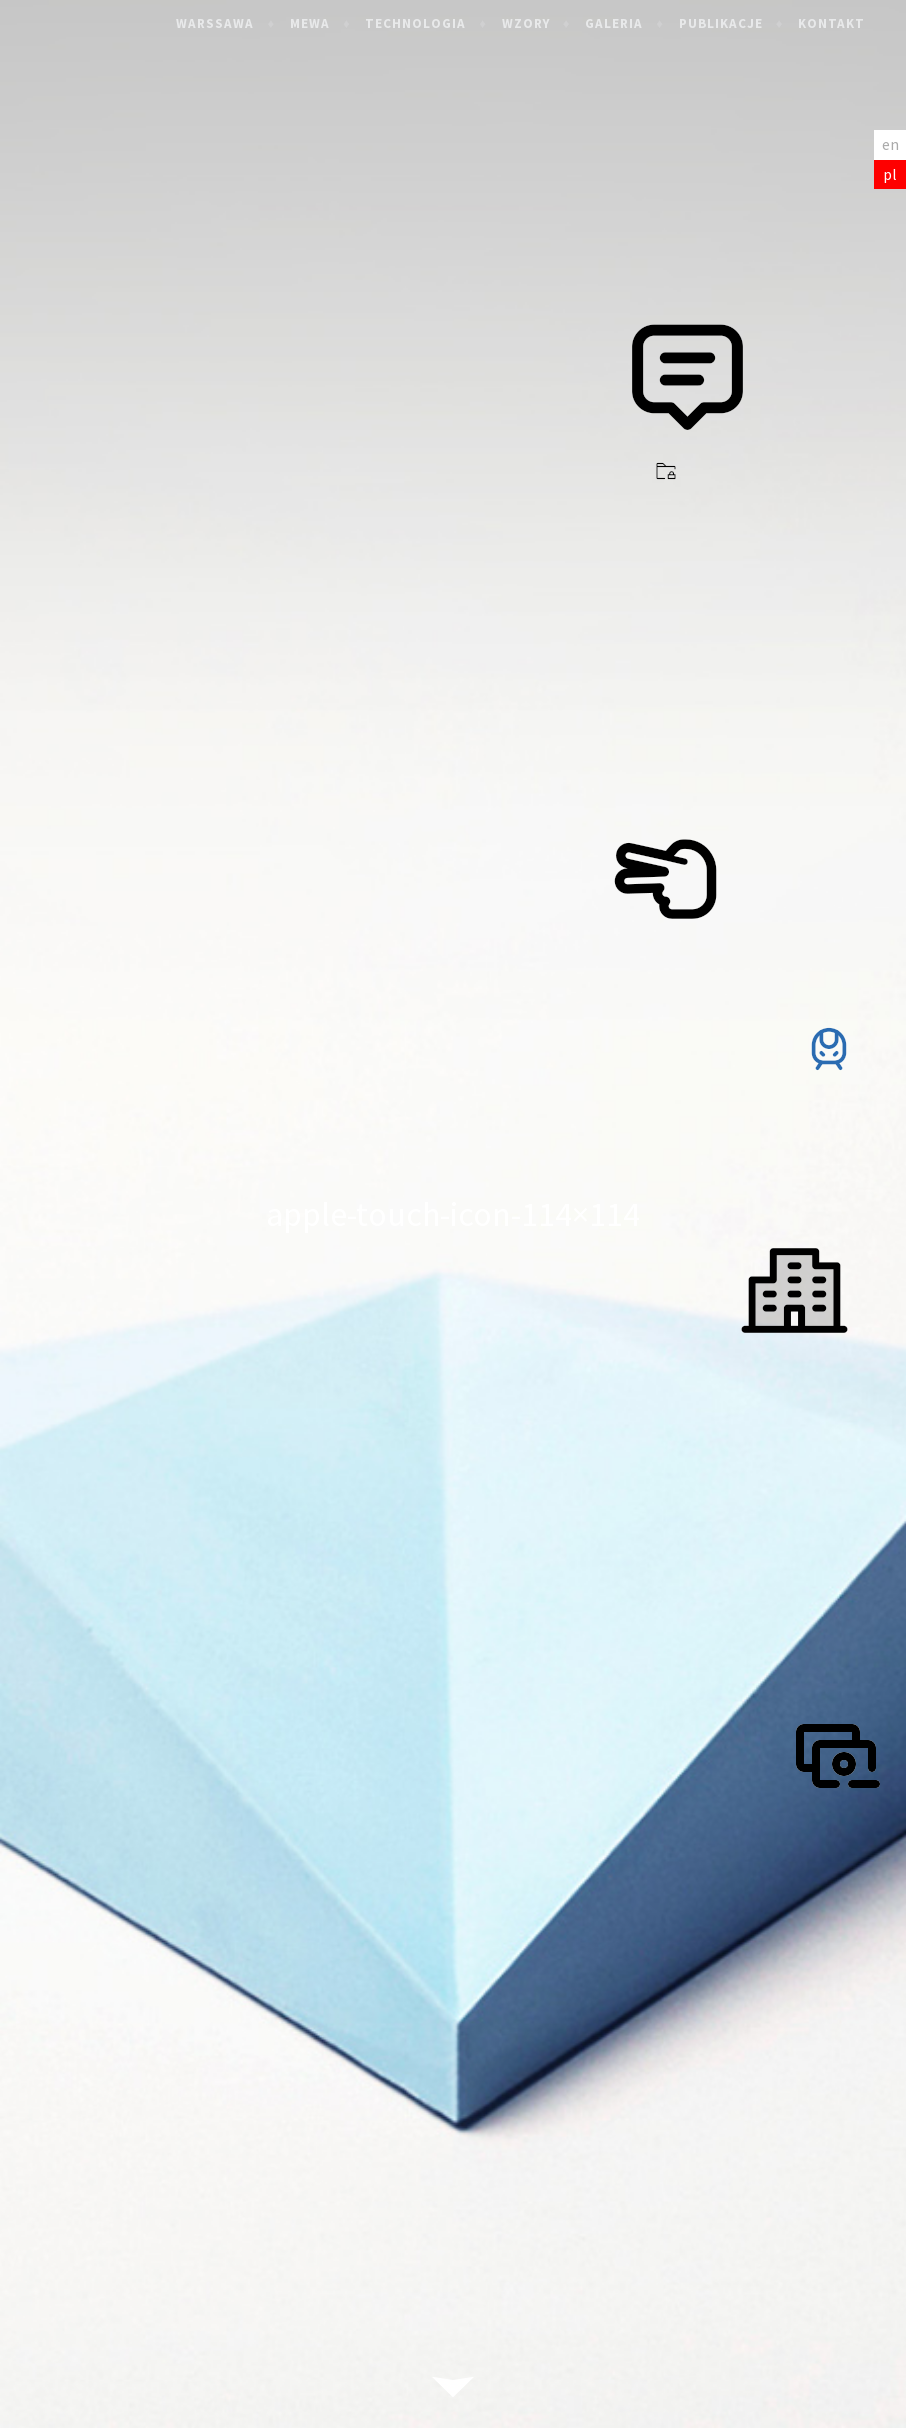  Describe the element at coordinates (836, 1756) in the screenshot. I see `remove funds or decrease balance` at that location.